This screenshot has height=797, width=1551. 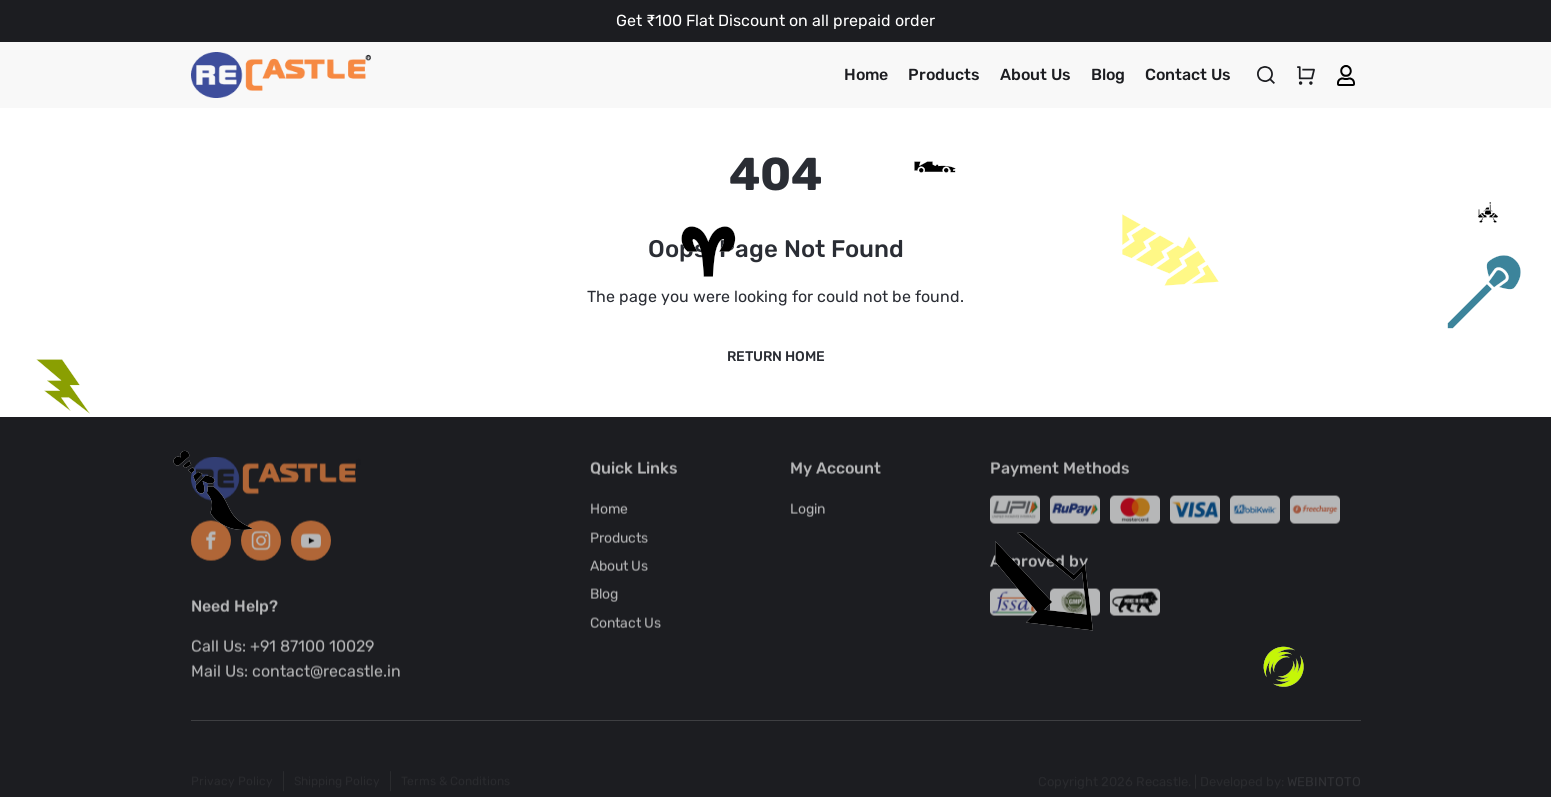 What do you see at coordinates (1044, 582) in the screenshot?
I see `move object to bottom-right corner` at bounding box center [1044, 582].